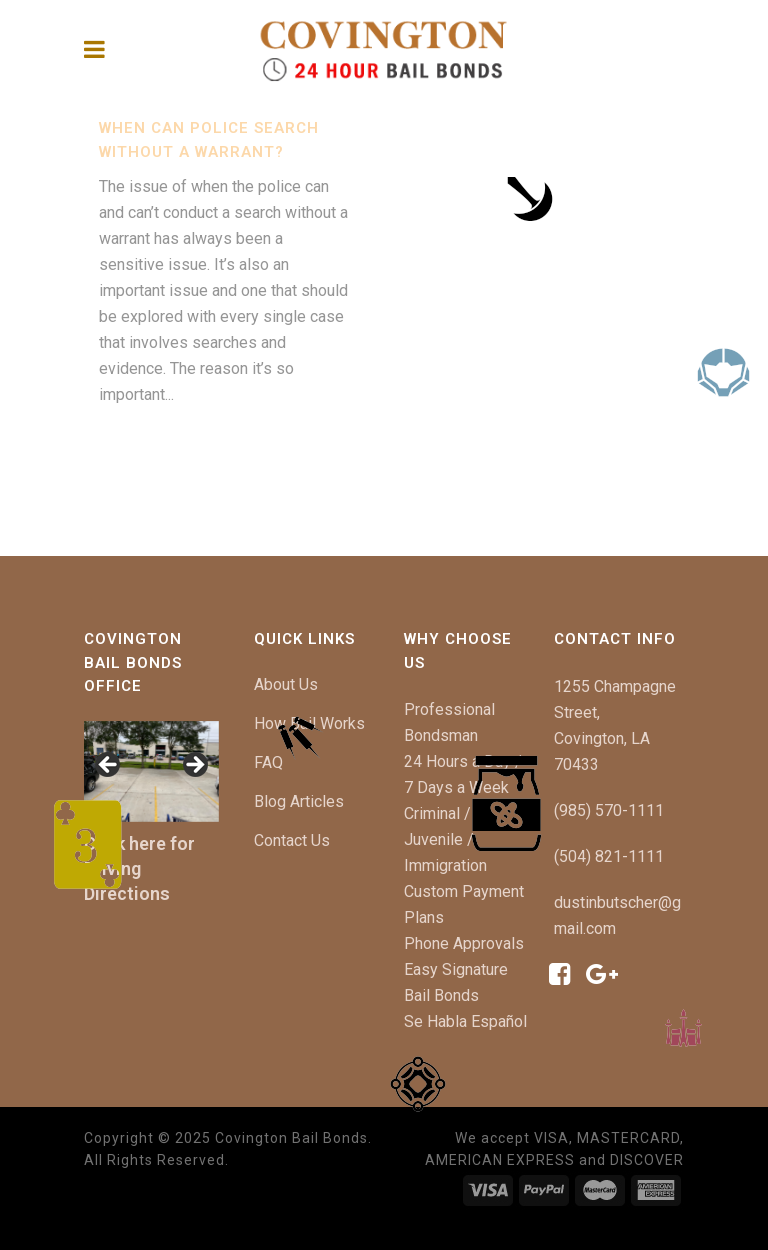 The height and width of the screenshot is (1250, 768). What do you see at coordinates (683, 1027) in the screenshot?
I see `access the castle or fortress location` at bounding box center [683, 1027].